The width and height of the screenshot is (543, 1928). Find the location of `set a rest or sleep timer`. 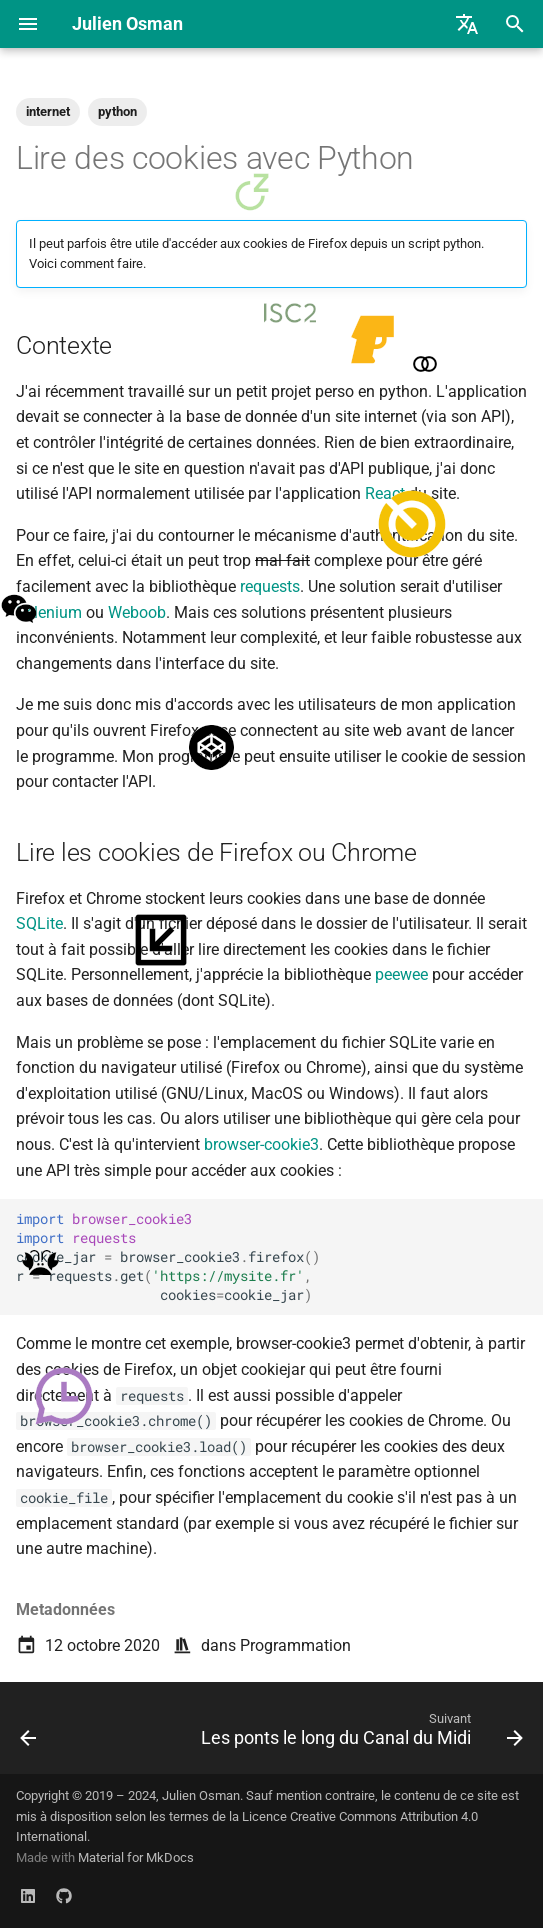

set a rest or sleep timer is located at coordinates (252, 192).